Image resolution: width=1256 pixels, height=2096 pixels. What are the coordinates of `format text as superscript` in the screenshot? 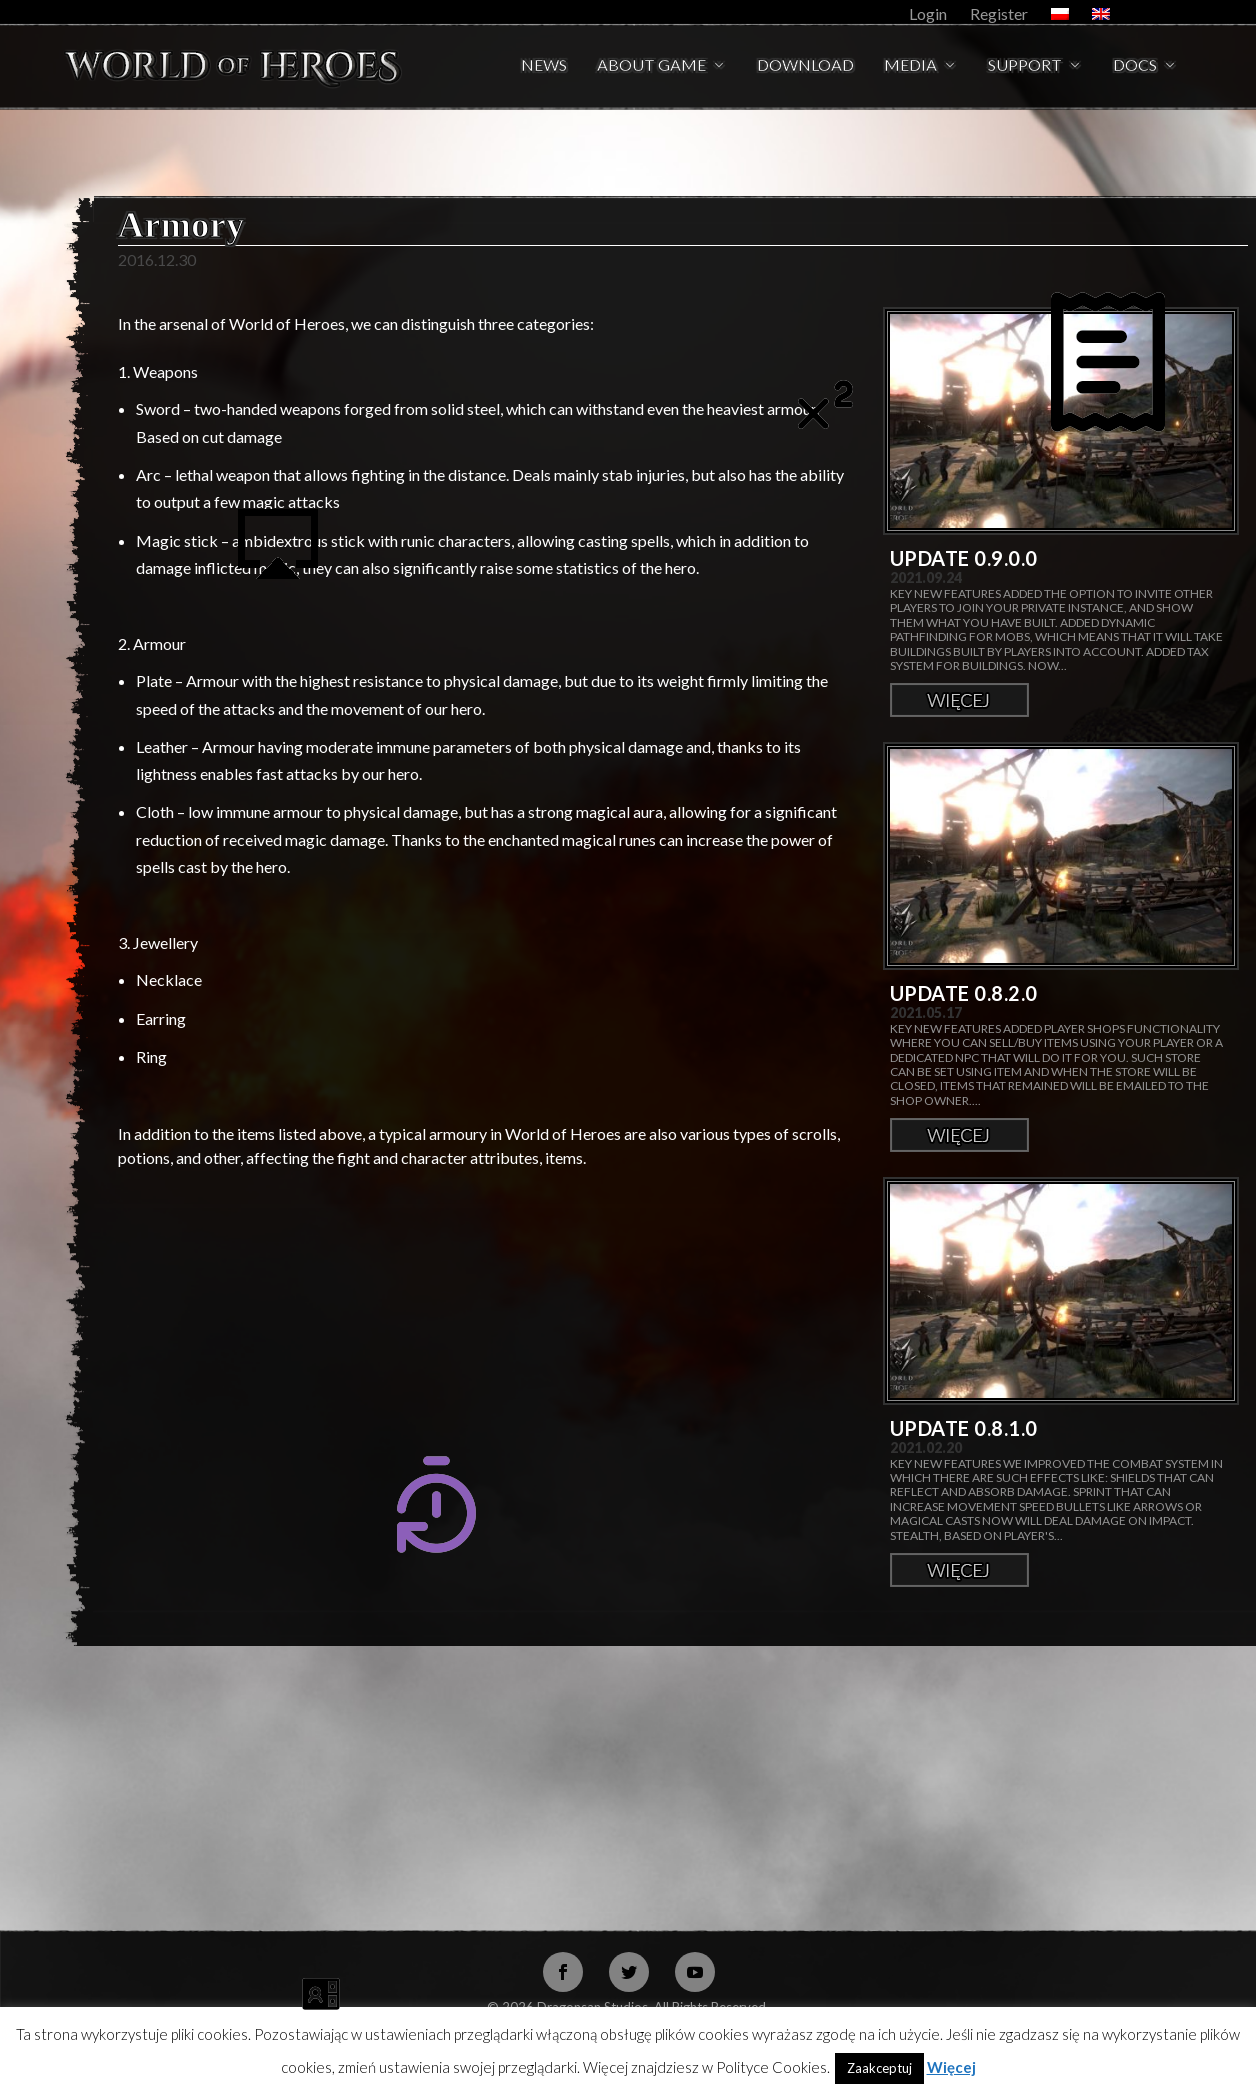 It's located at (825, 404).